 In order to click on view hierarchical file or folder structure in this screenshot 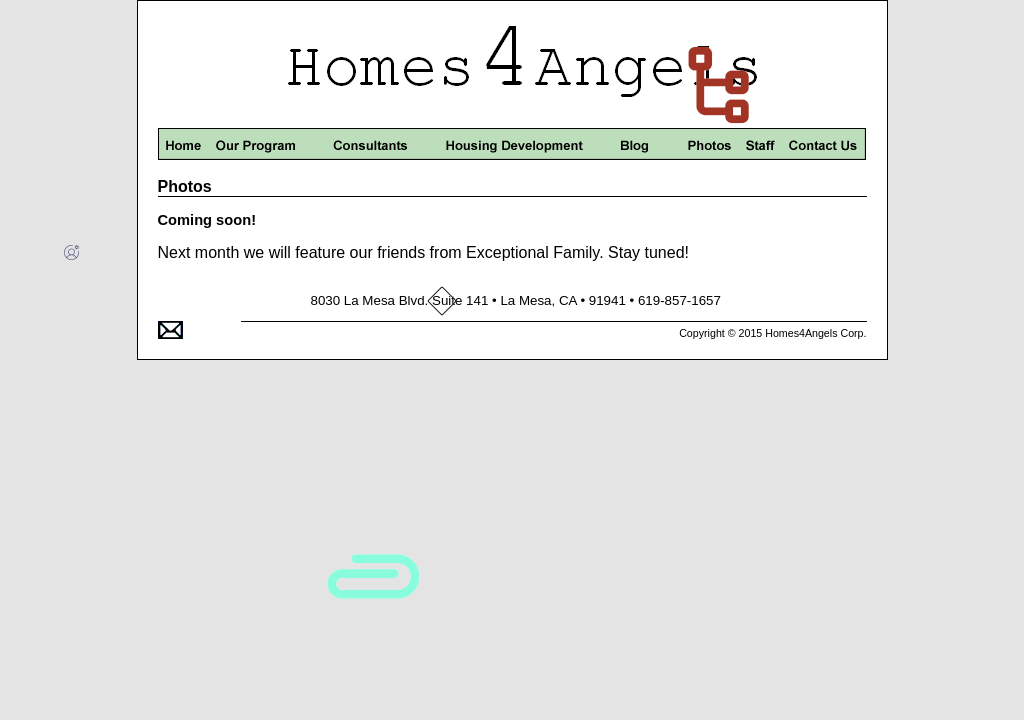, I will do `click(716, 85)`.